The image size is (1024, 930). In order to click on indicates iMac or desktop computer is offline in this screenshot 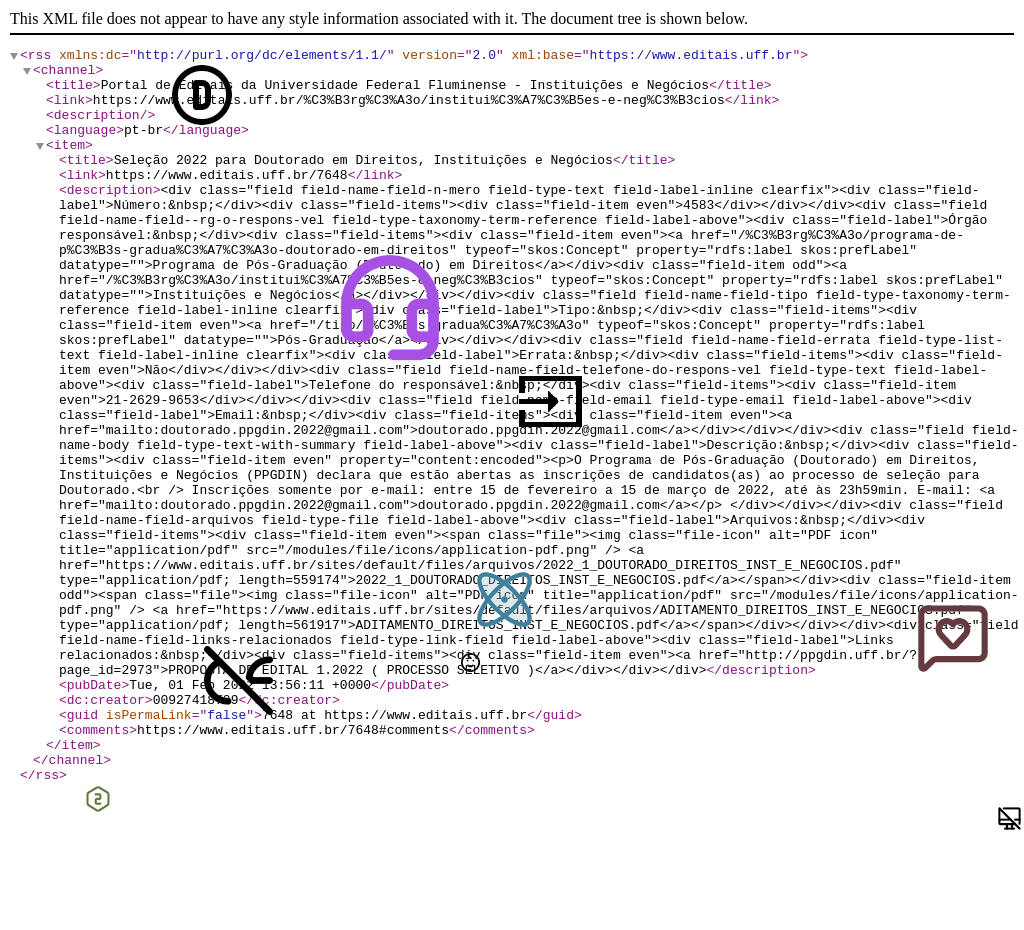, I will do `click(1009, 818)`.